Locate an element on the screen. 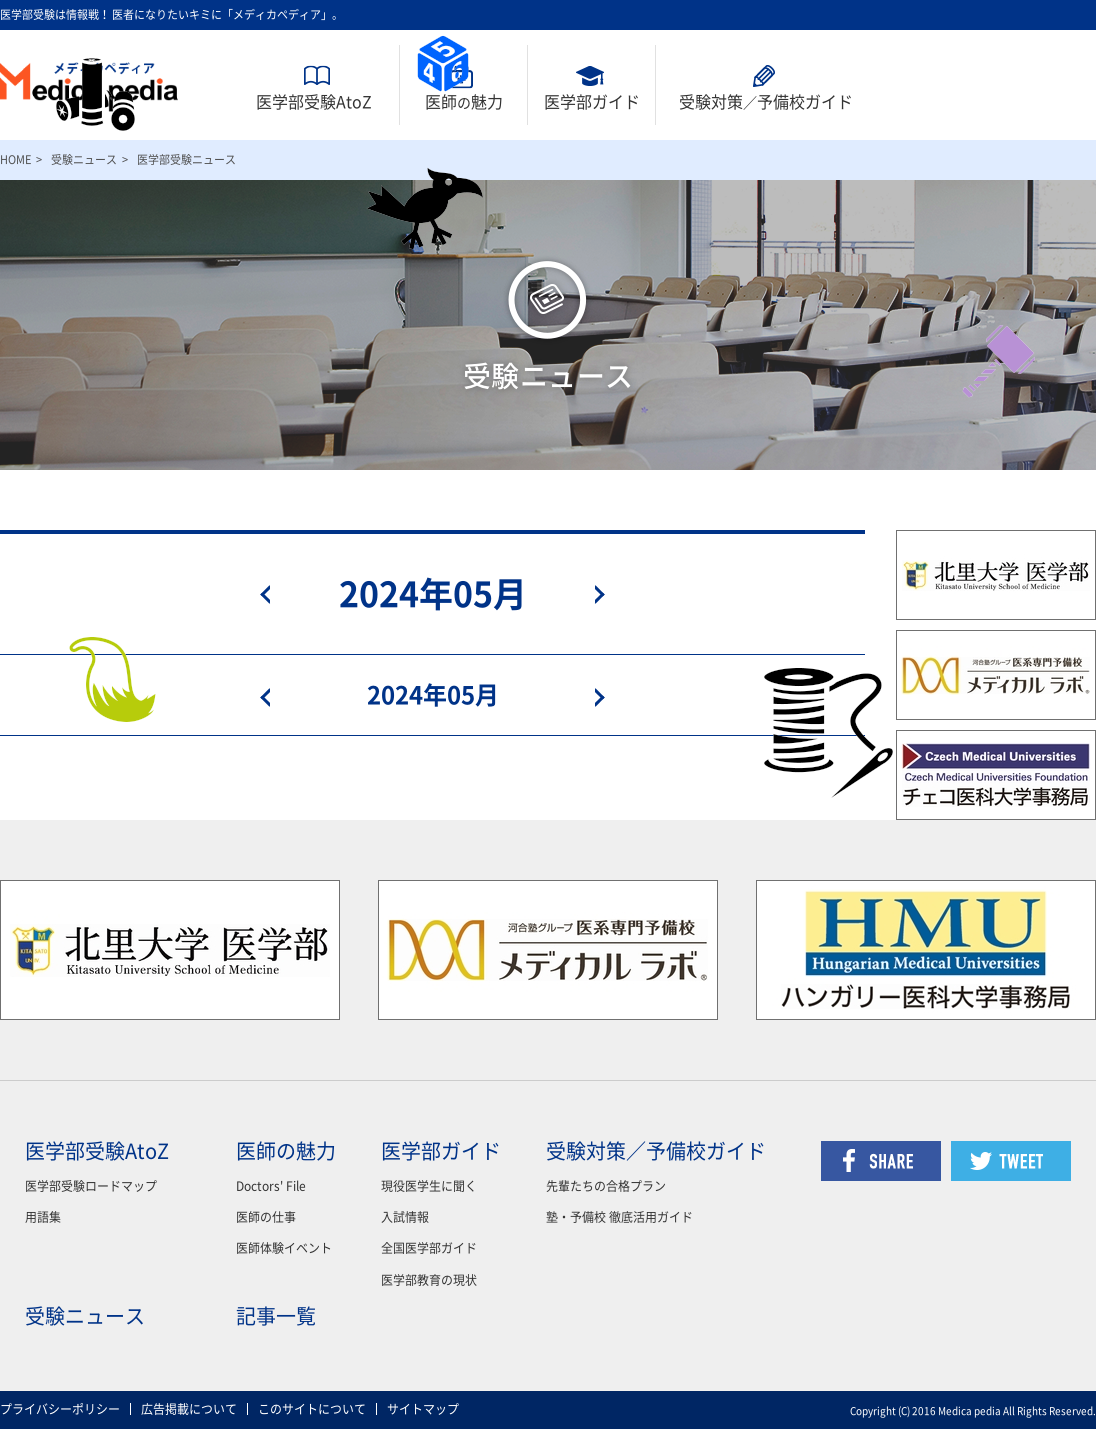 Image resolution: width=1096 pixels, height=1429 pixels. select shotgun ammo type is located at coordinates (95, 94).